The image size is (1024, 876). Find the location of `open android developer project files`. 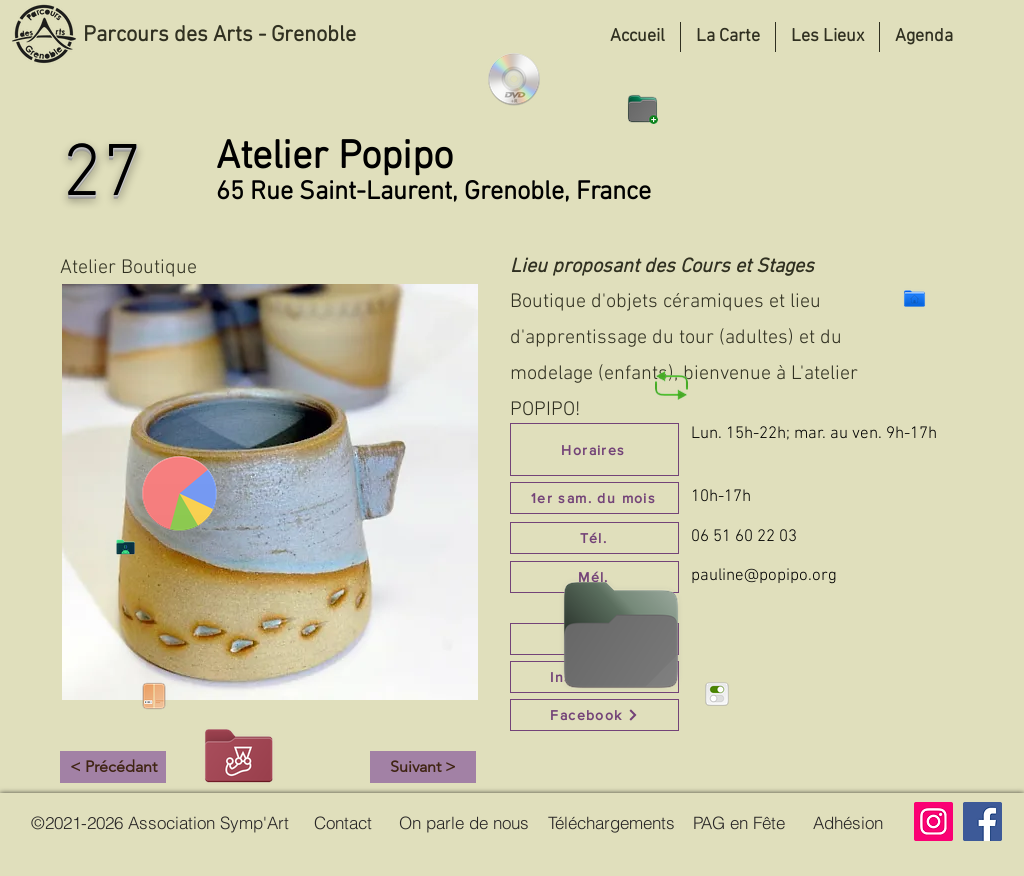

open android developer project files is located at coordinates (125, 547).